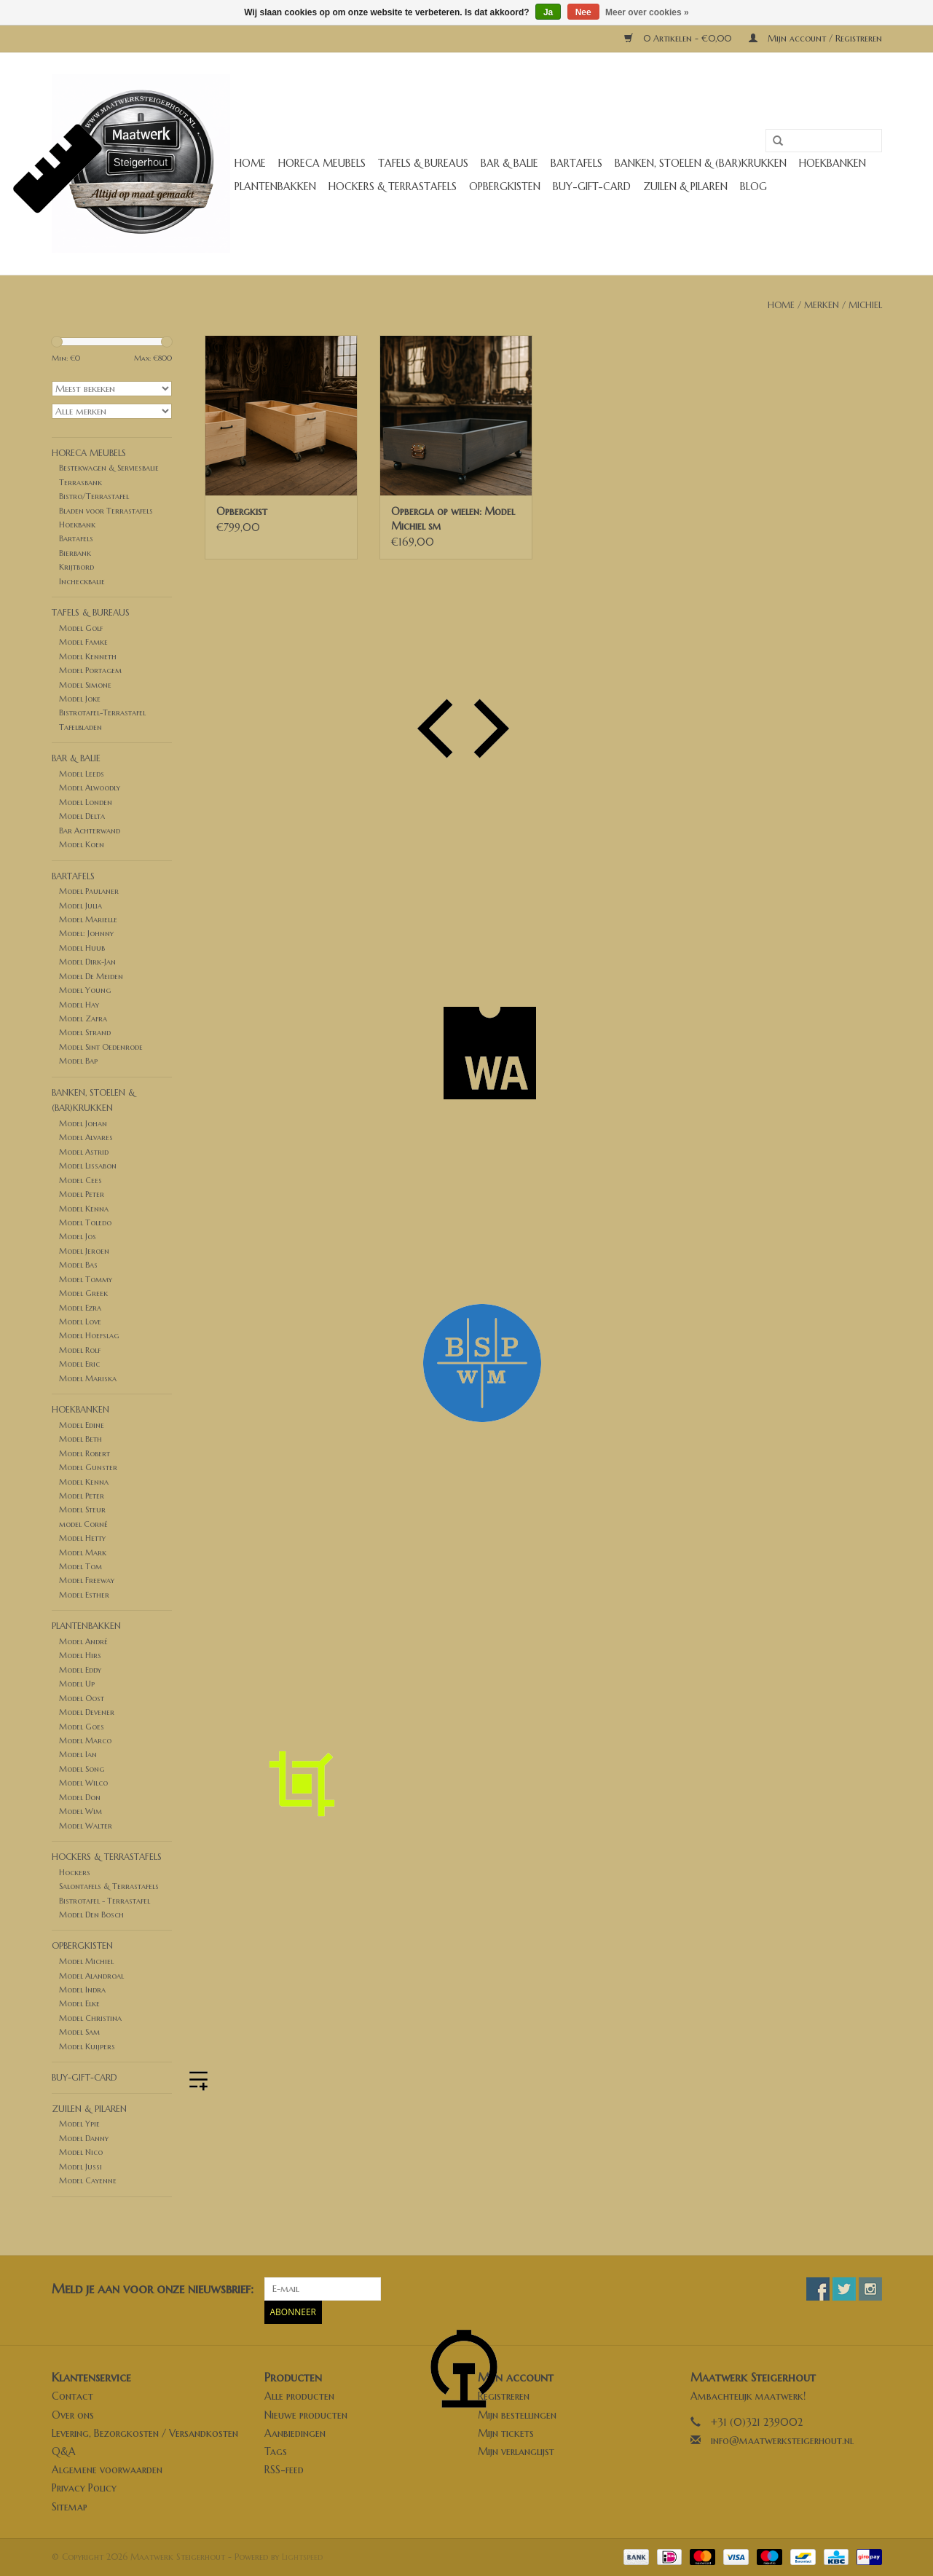 The width and height of the screenshot is (933, 2576). What do you see at coordinates (464, 2371) in the screenshot?
I see `china railway logo` at bounding box center [464, 2371].